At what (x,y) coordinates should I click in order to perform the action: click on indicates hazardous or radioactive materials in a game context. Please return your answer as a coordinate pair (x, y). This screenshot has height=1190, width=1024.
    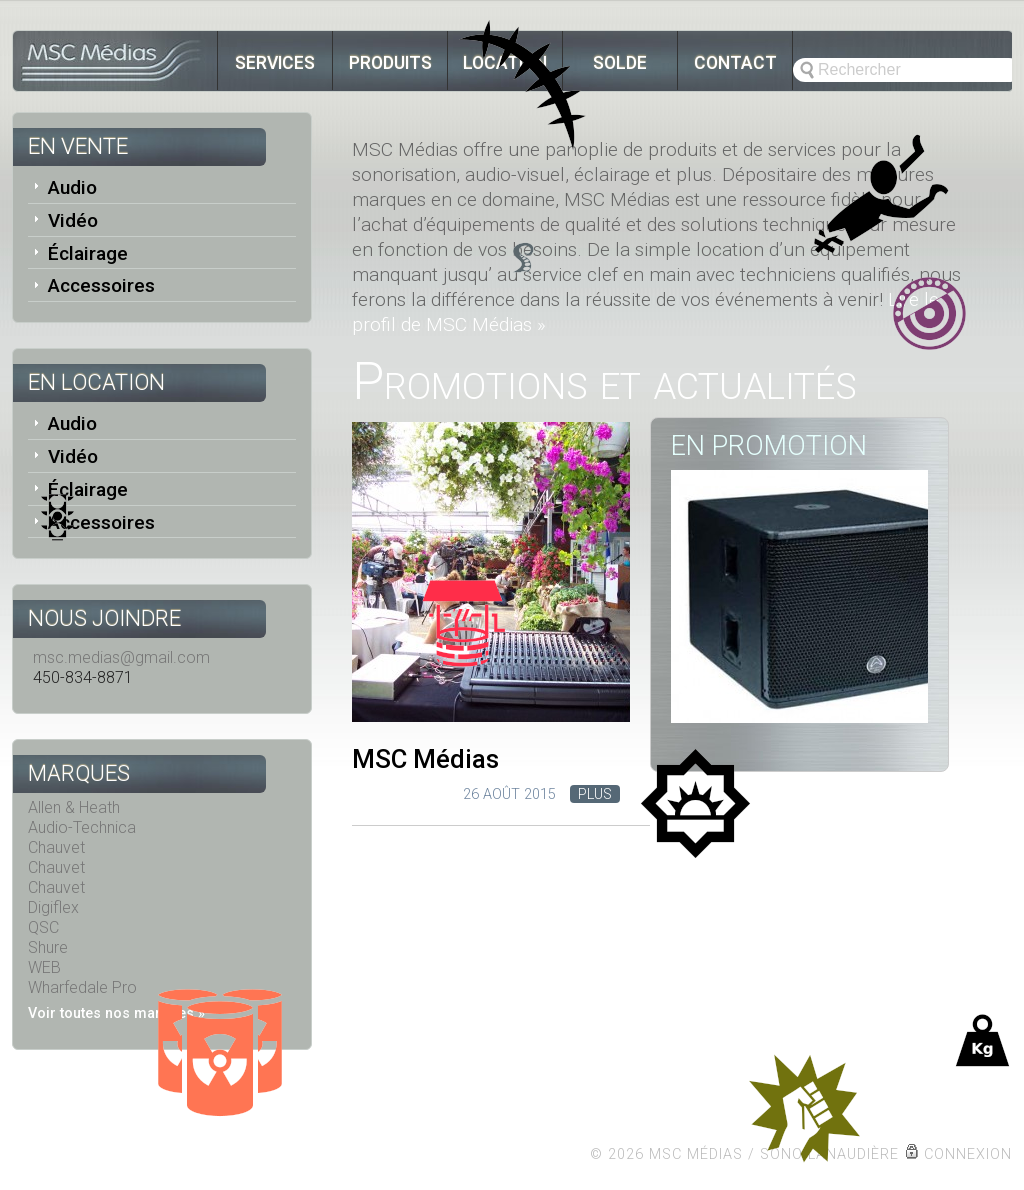
    Looking at the image, I should click on (220, 1052).